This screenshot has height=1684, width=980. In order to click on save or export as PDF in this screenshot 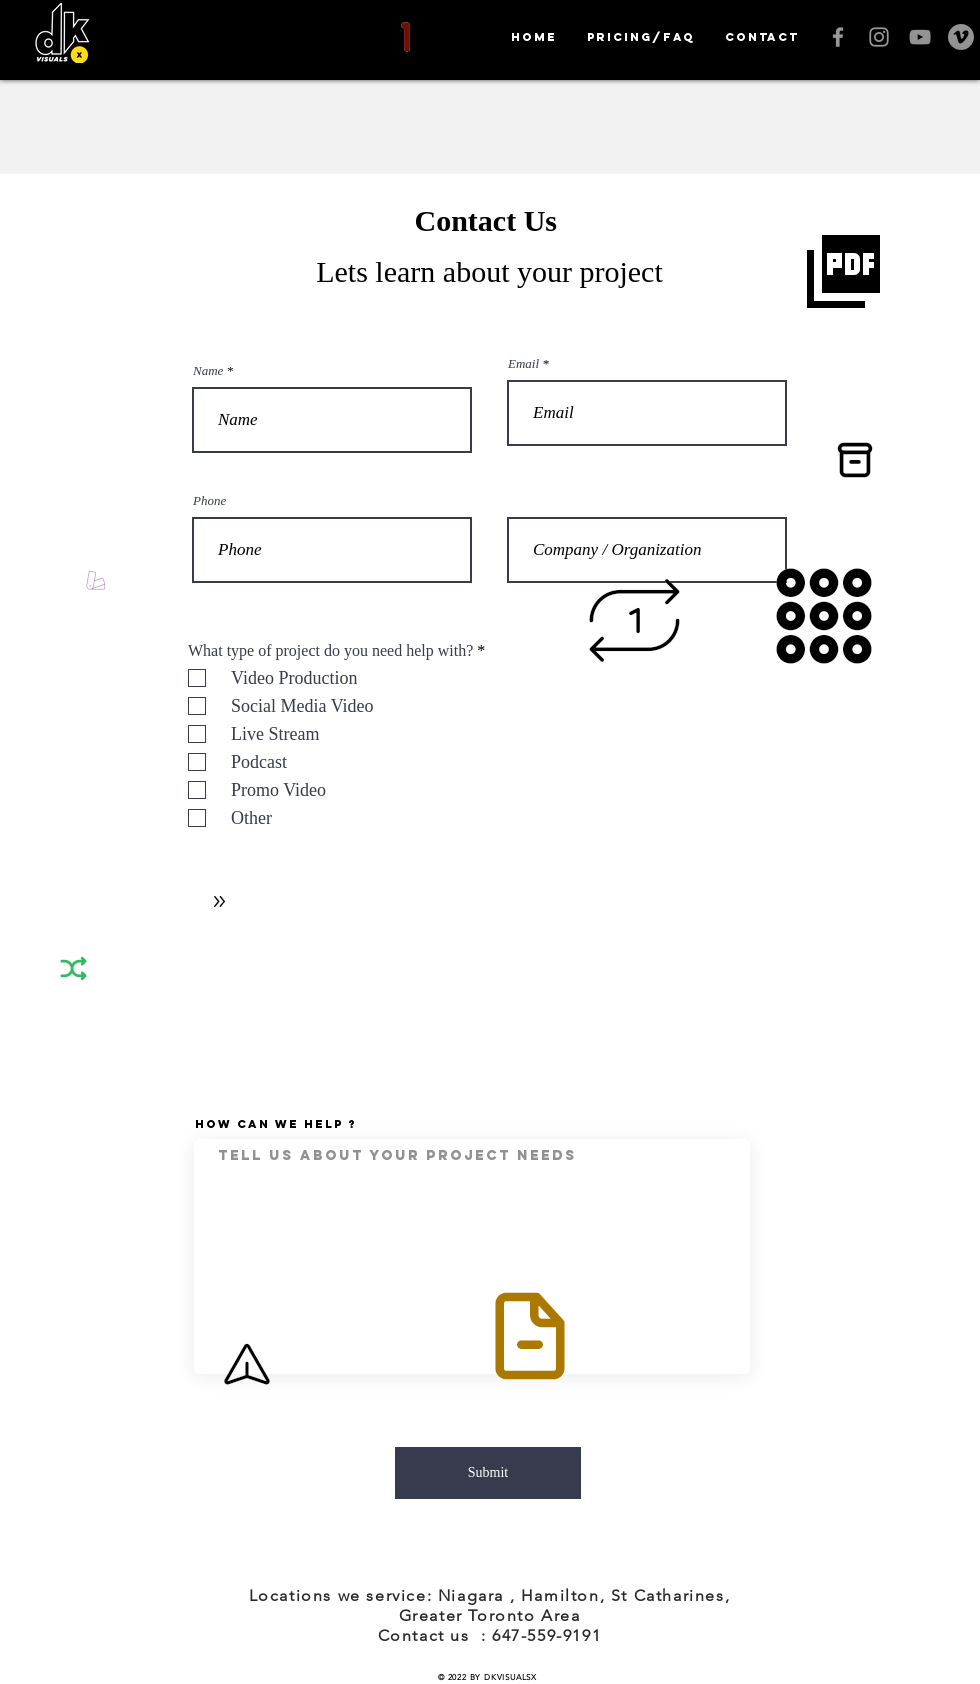, I will do `click(843, 271)`.